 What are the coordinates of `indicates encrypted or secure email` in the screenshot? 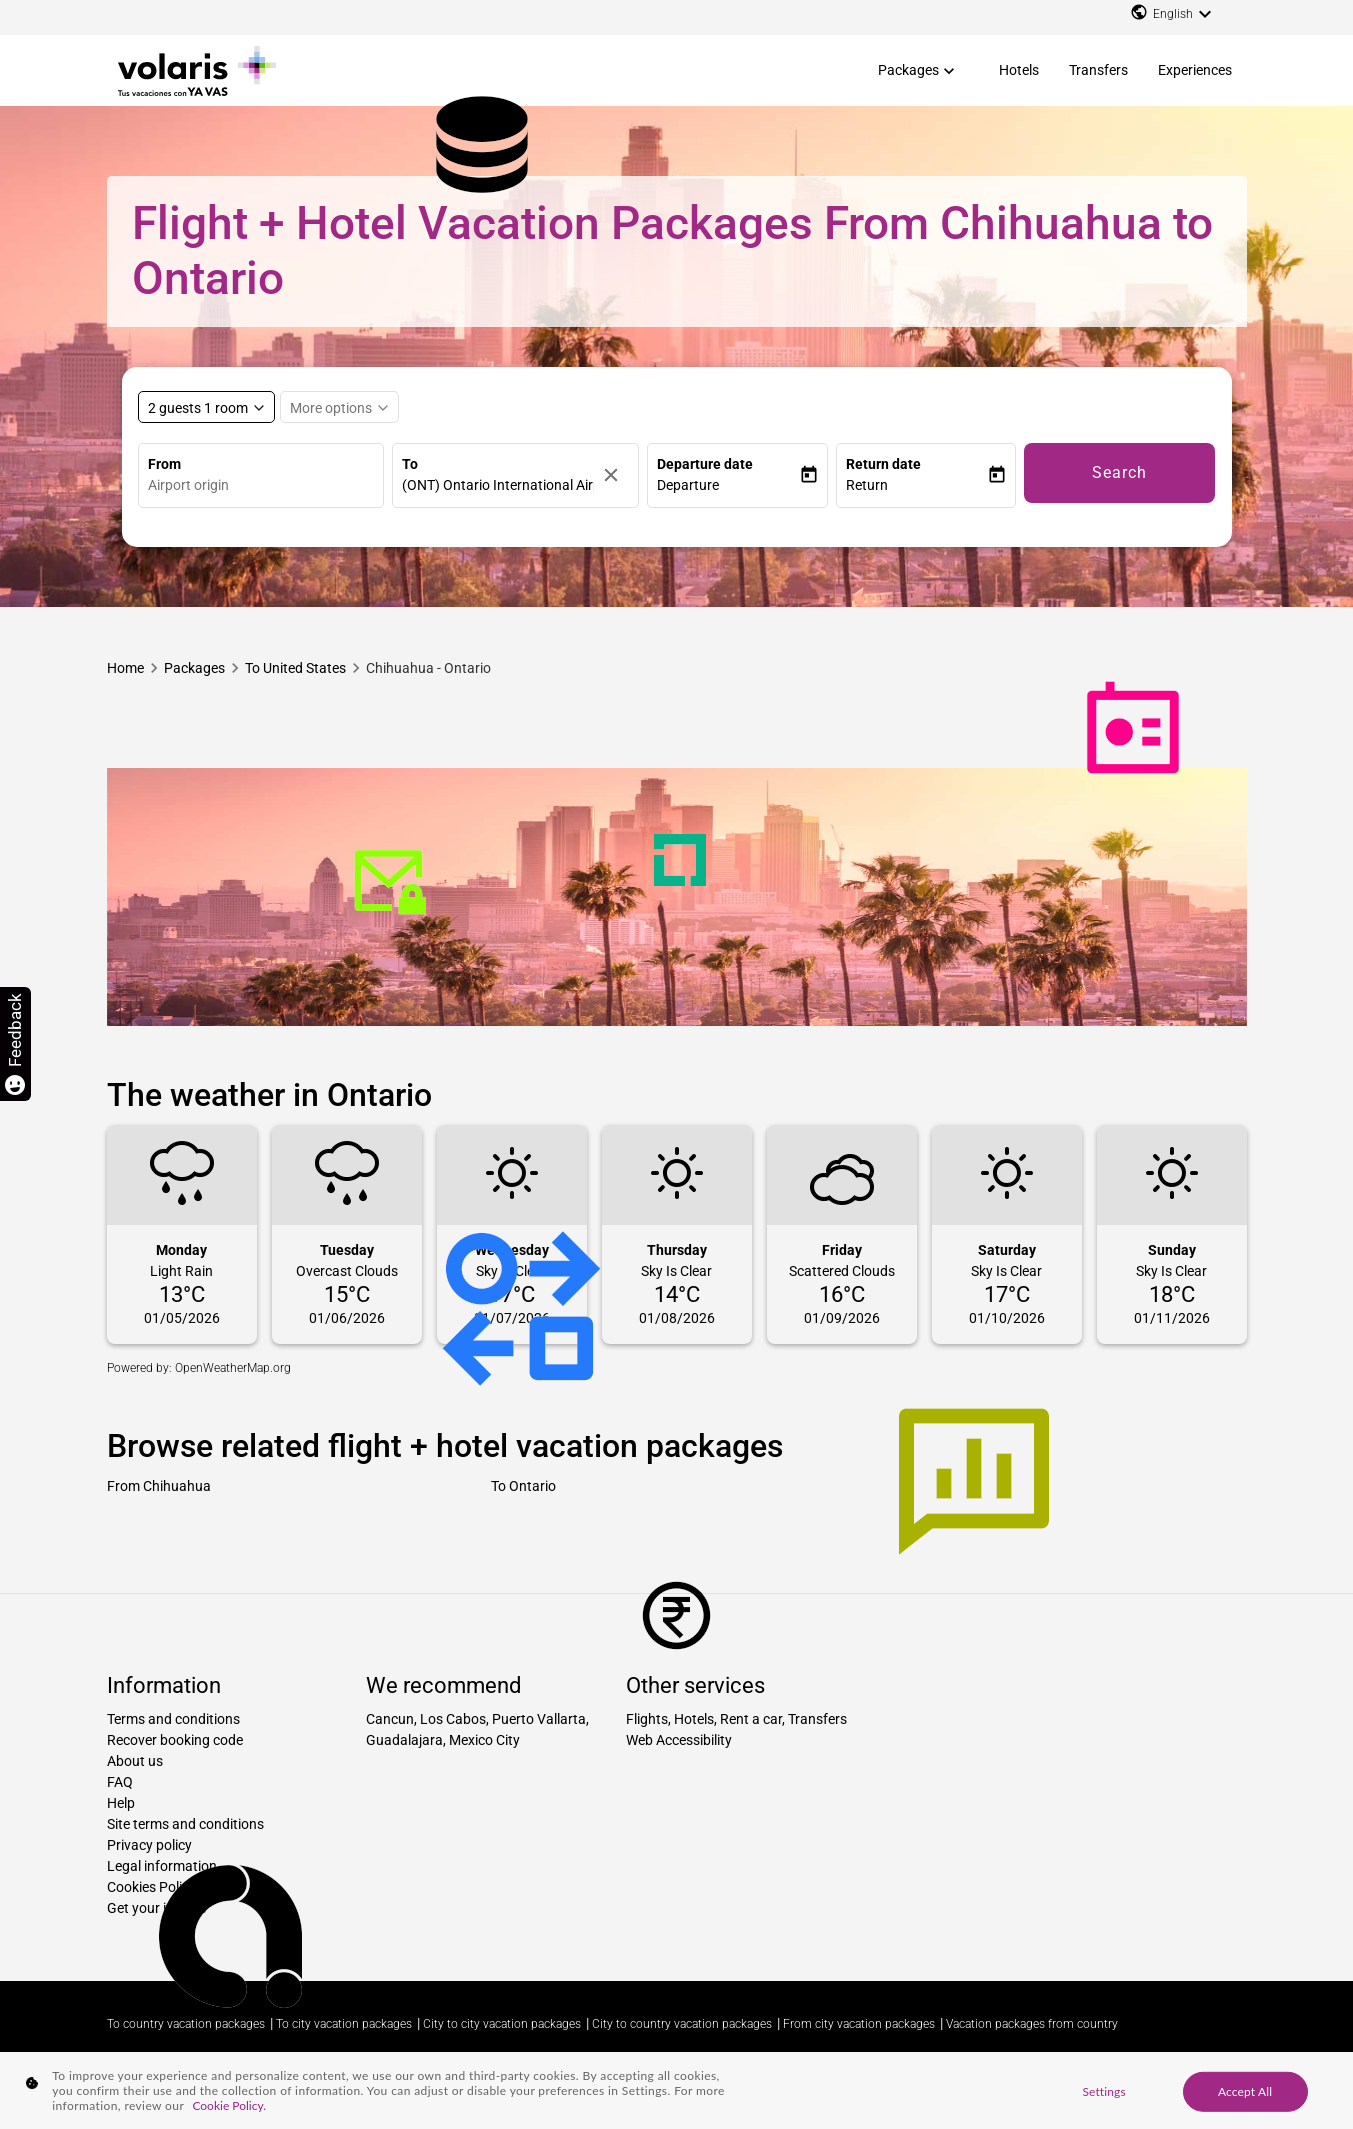 It's located at (388, 880).